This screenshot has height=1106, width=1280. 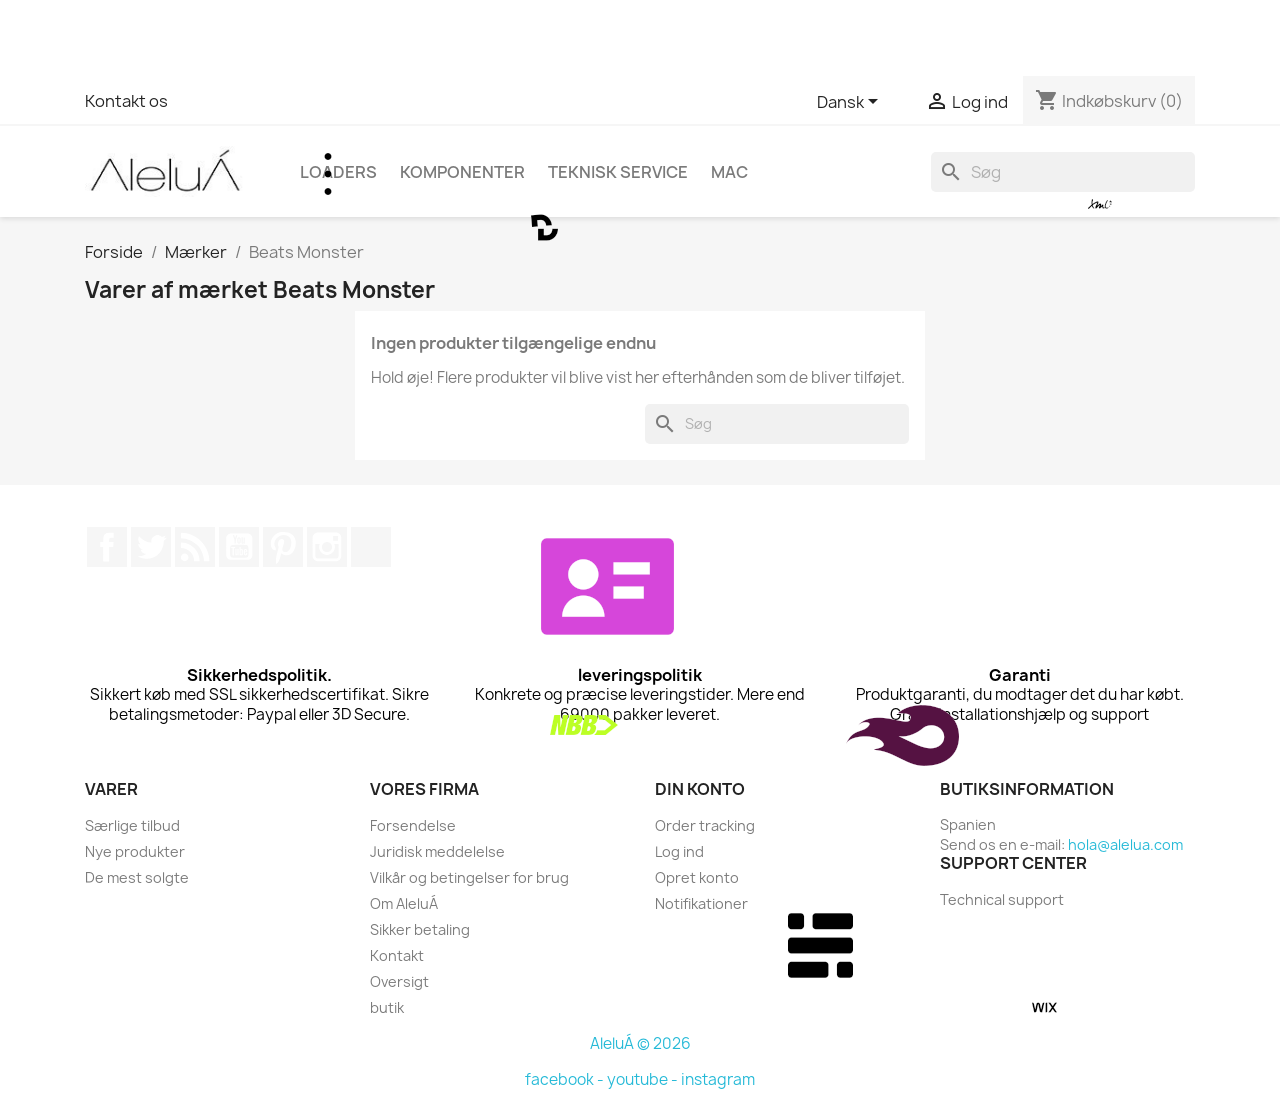 What do you see at coordinates (820, 945) in the screenshot?
I see `open baserow database application` at bounding box center [820, 945].